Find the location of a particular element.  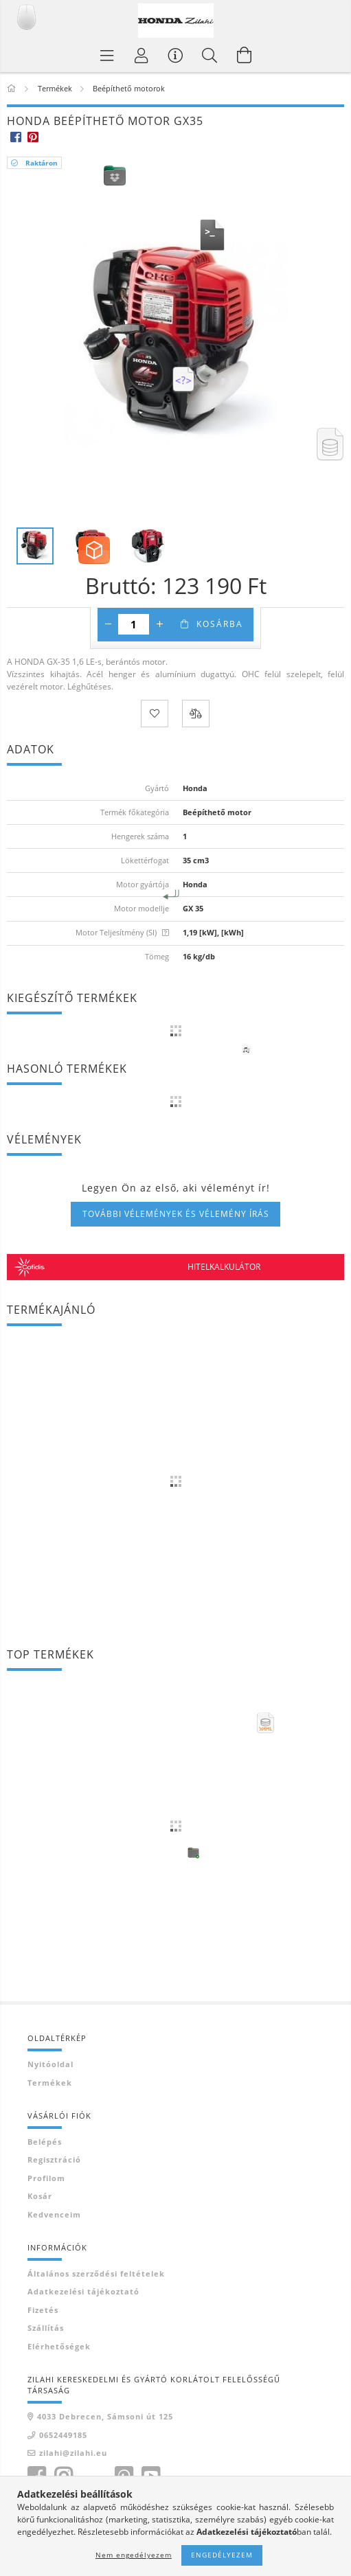

open a 3D model file in STL format is located at coordinates (94, 549).